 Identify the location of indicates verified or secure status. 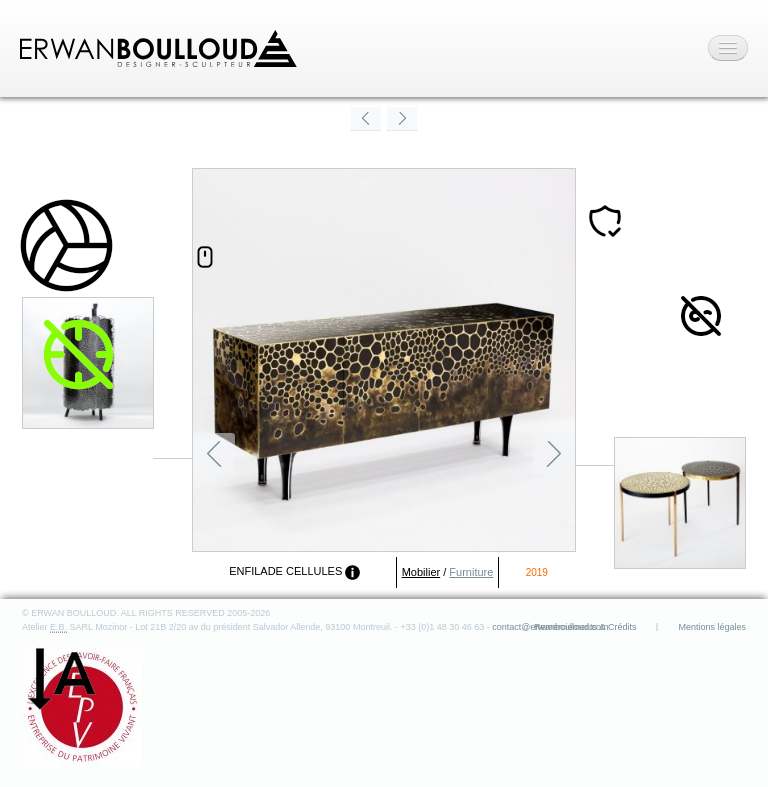
(605, 221).